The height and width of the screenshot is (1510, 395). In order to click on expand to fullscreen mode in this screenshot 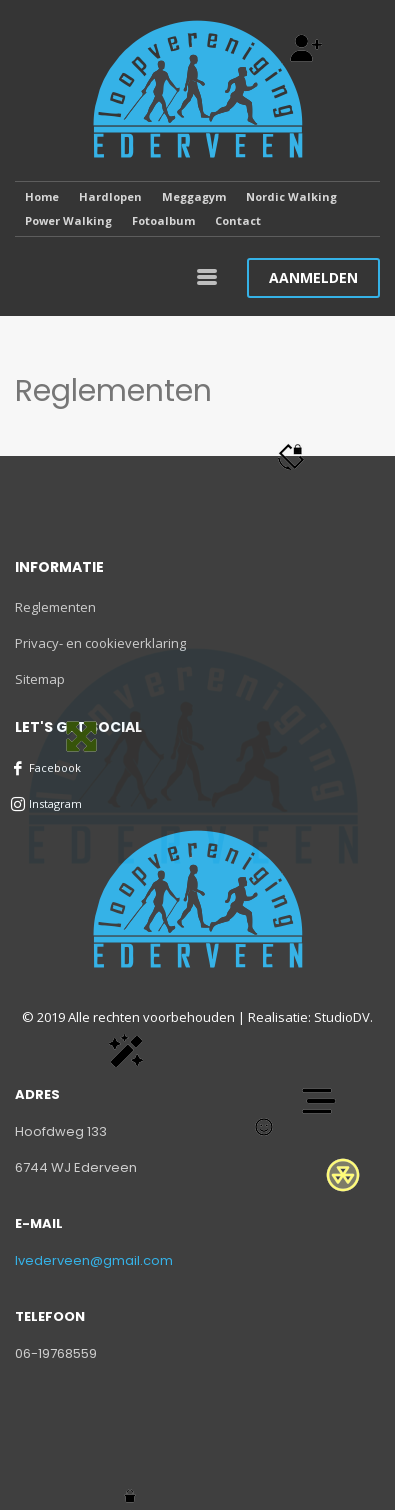, I will do `click(81, 736)`.